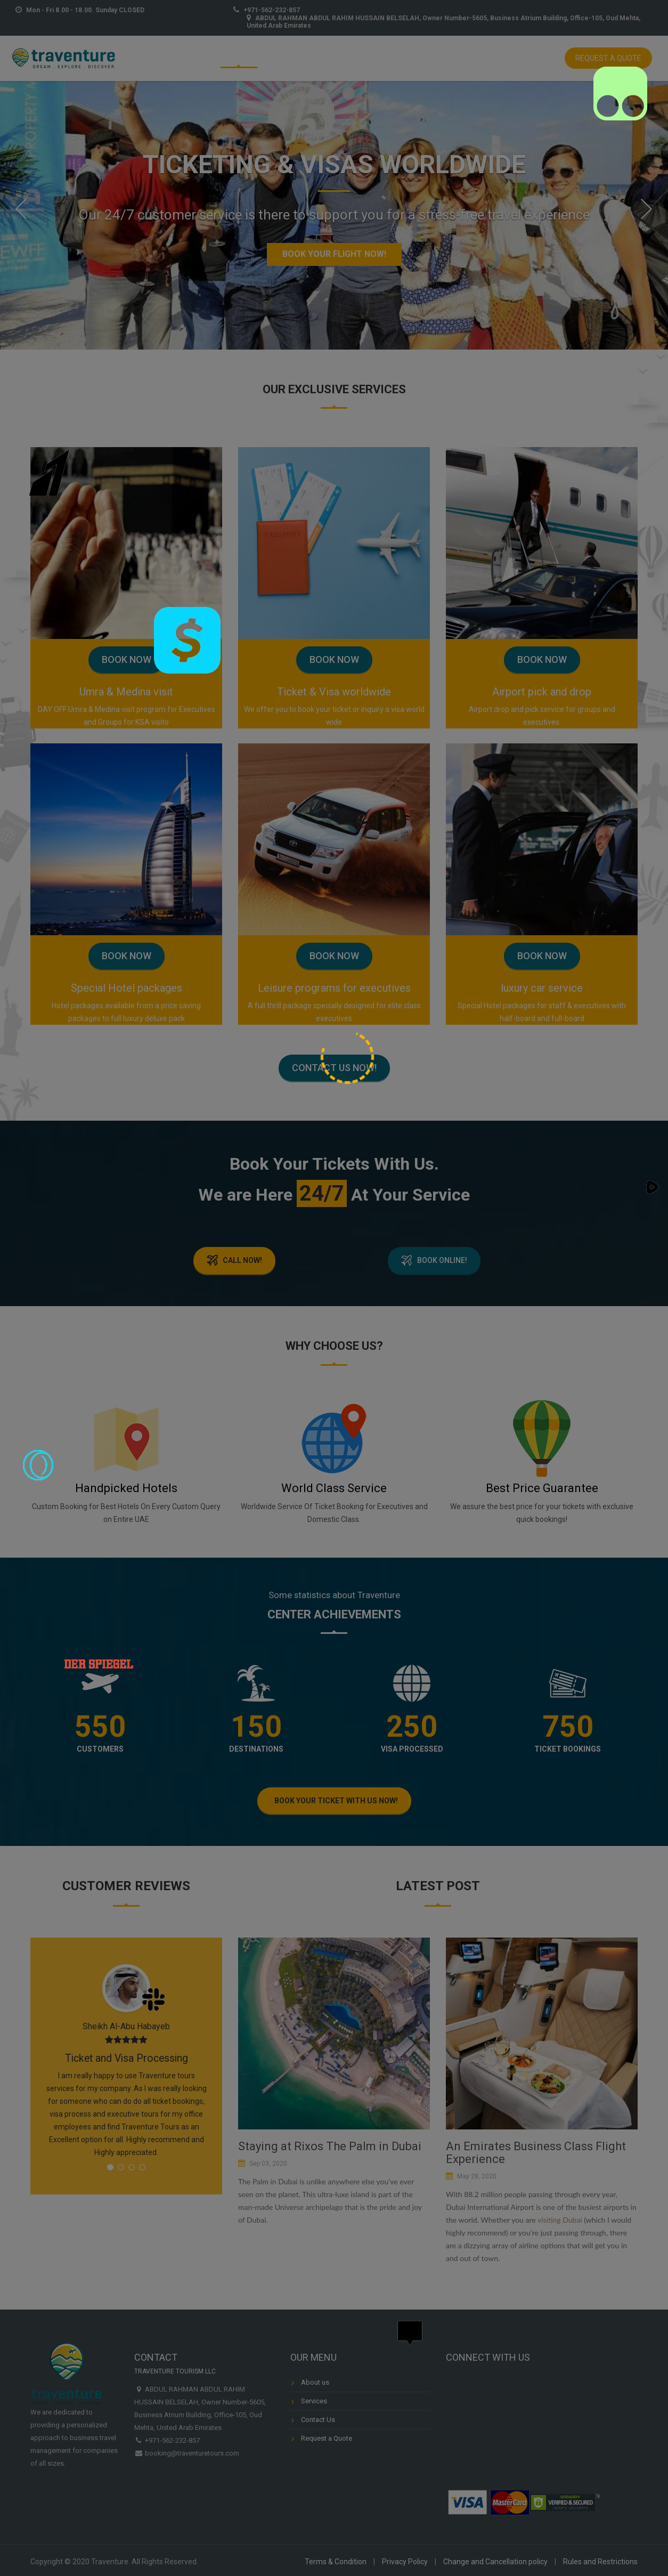 Image resolution: width=668 pixels, height=2576 pixels. I want to click on open chat or messaging, so click(410, 2332).